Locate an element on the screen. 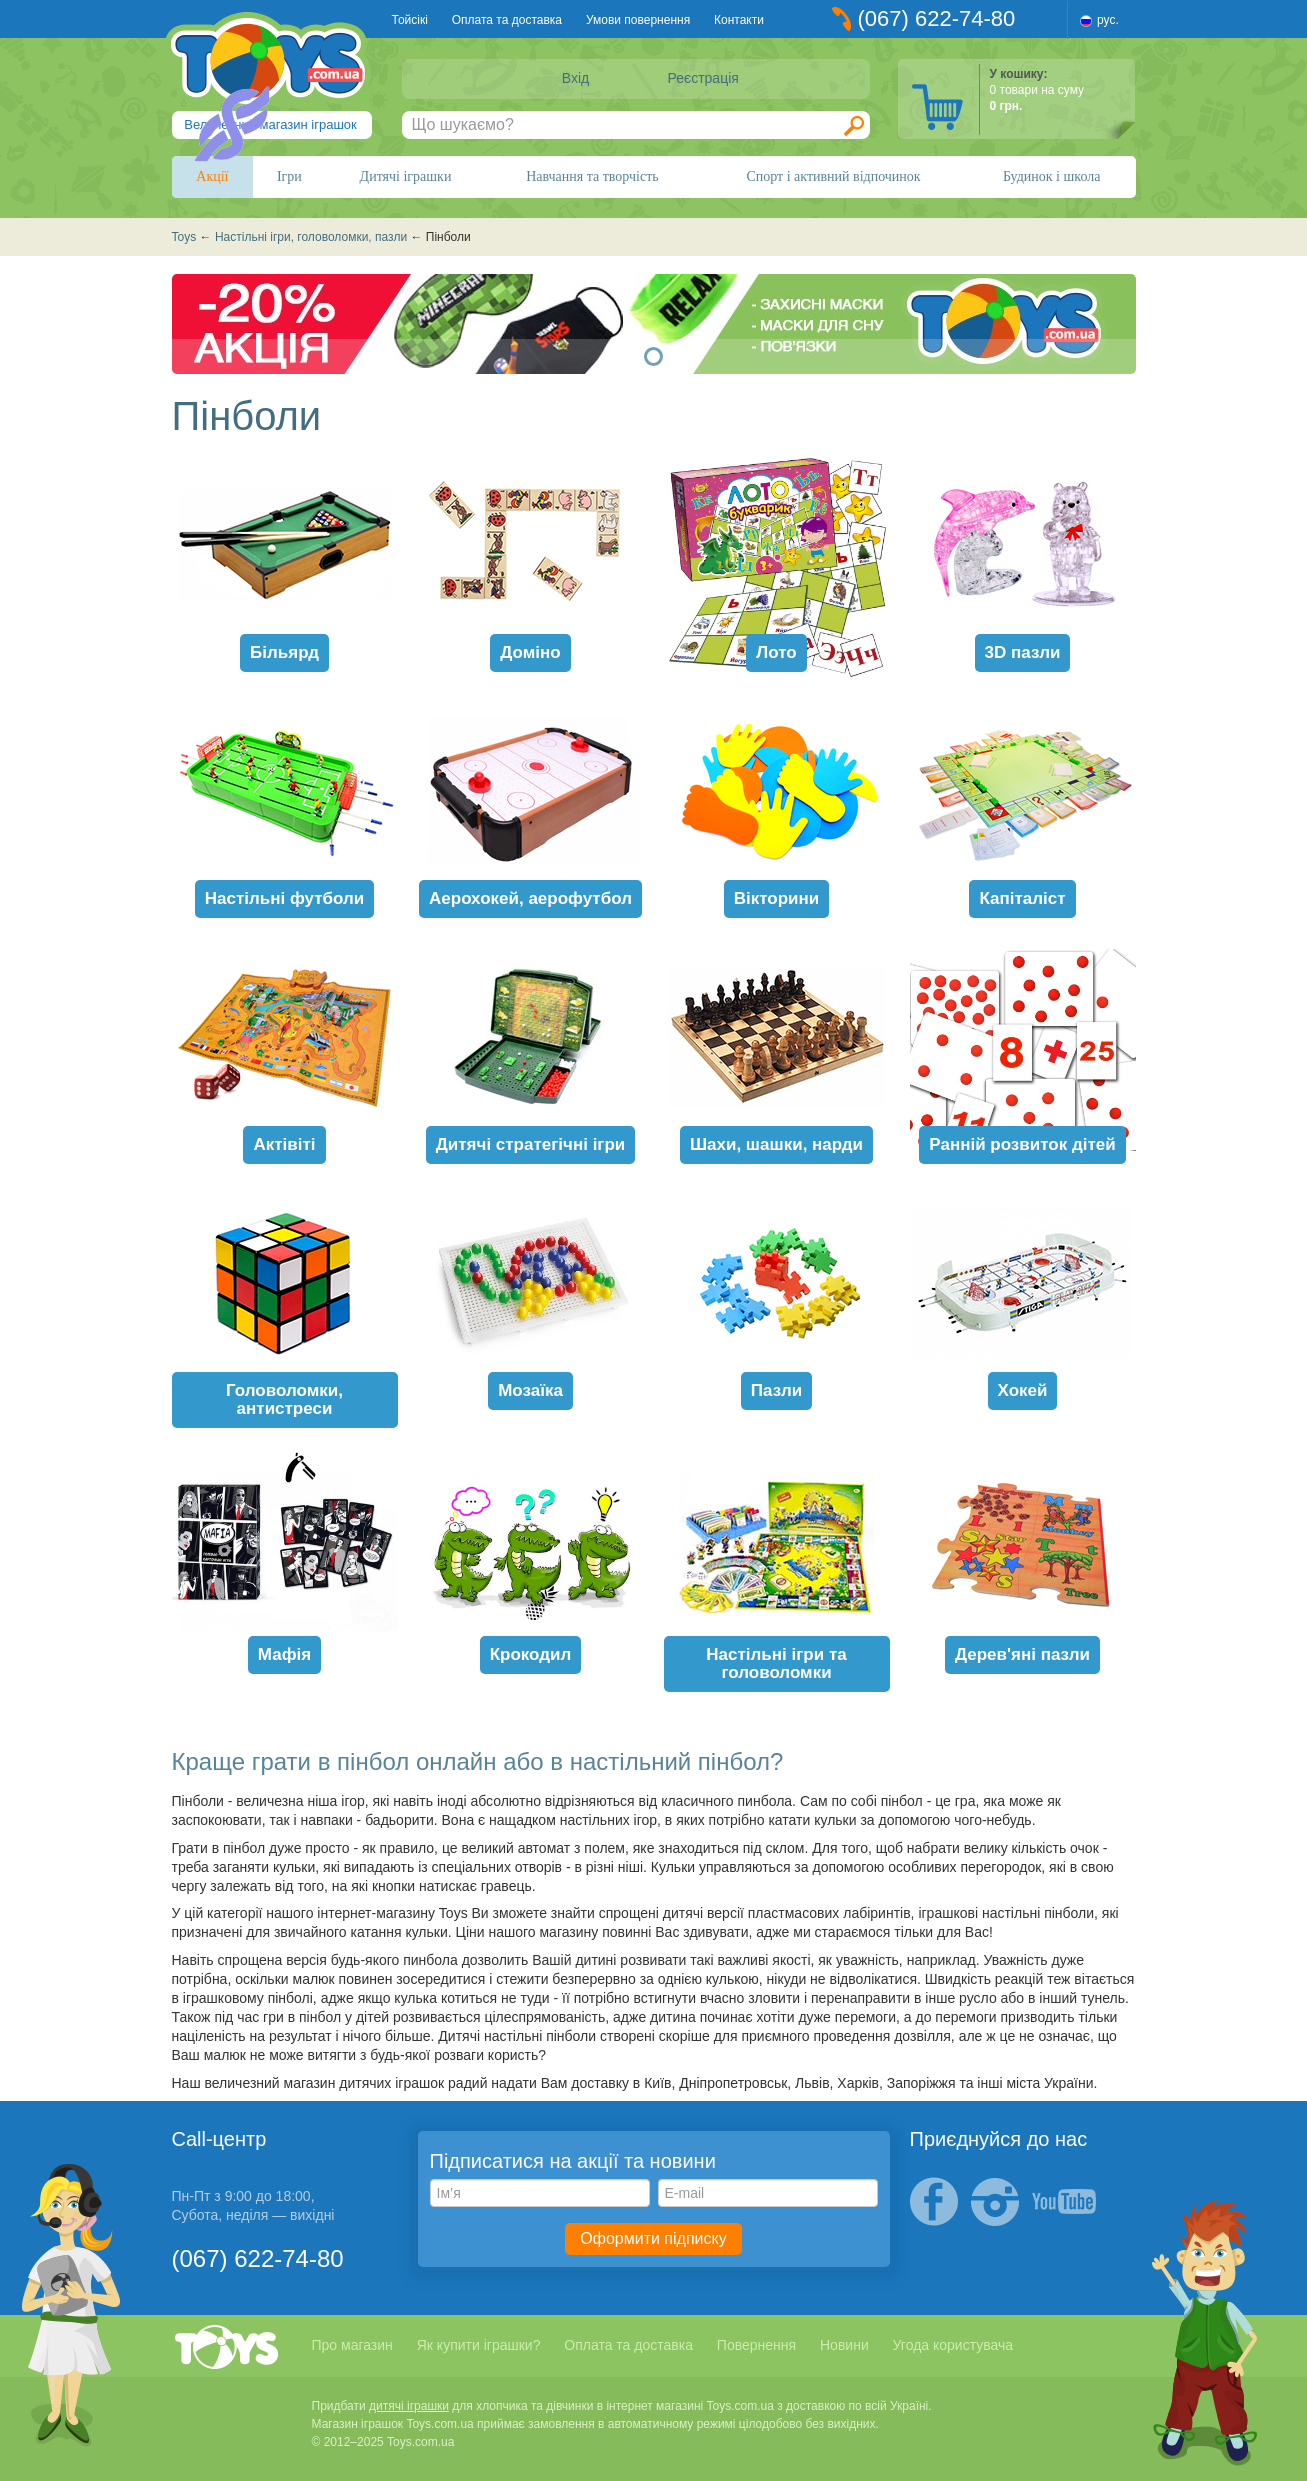  grooming or personal care tools is located at coordinates (300, 1467).